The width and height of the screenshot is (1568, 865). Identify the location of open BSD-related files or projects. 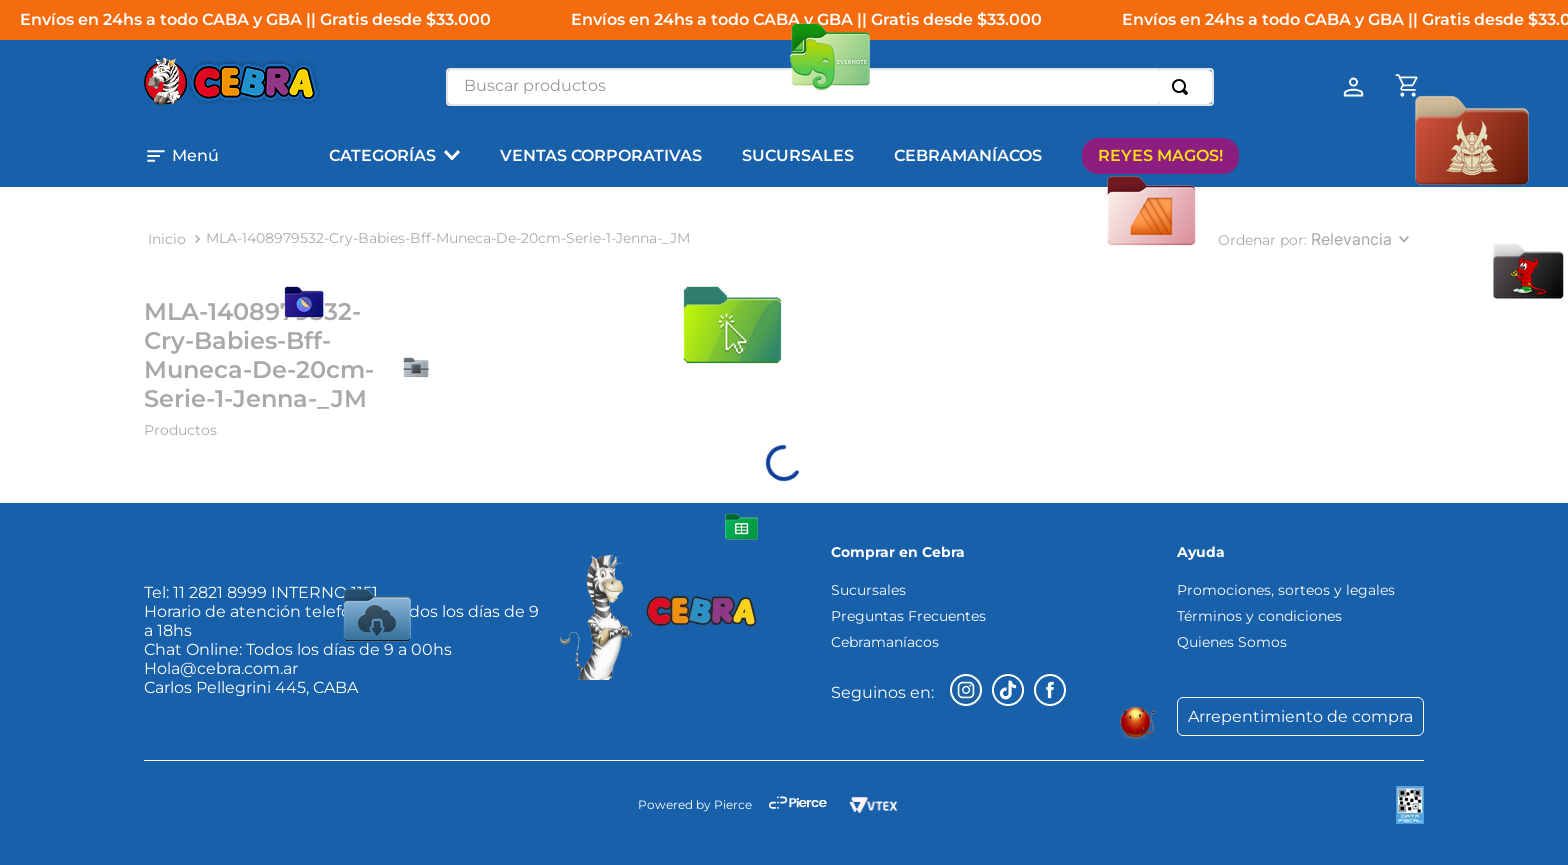
(1528, 273).